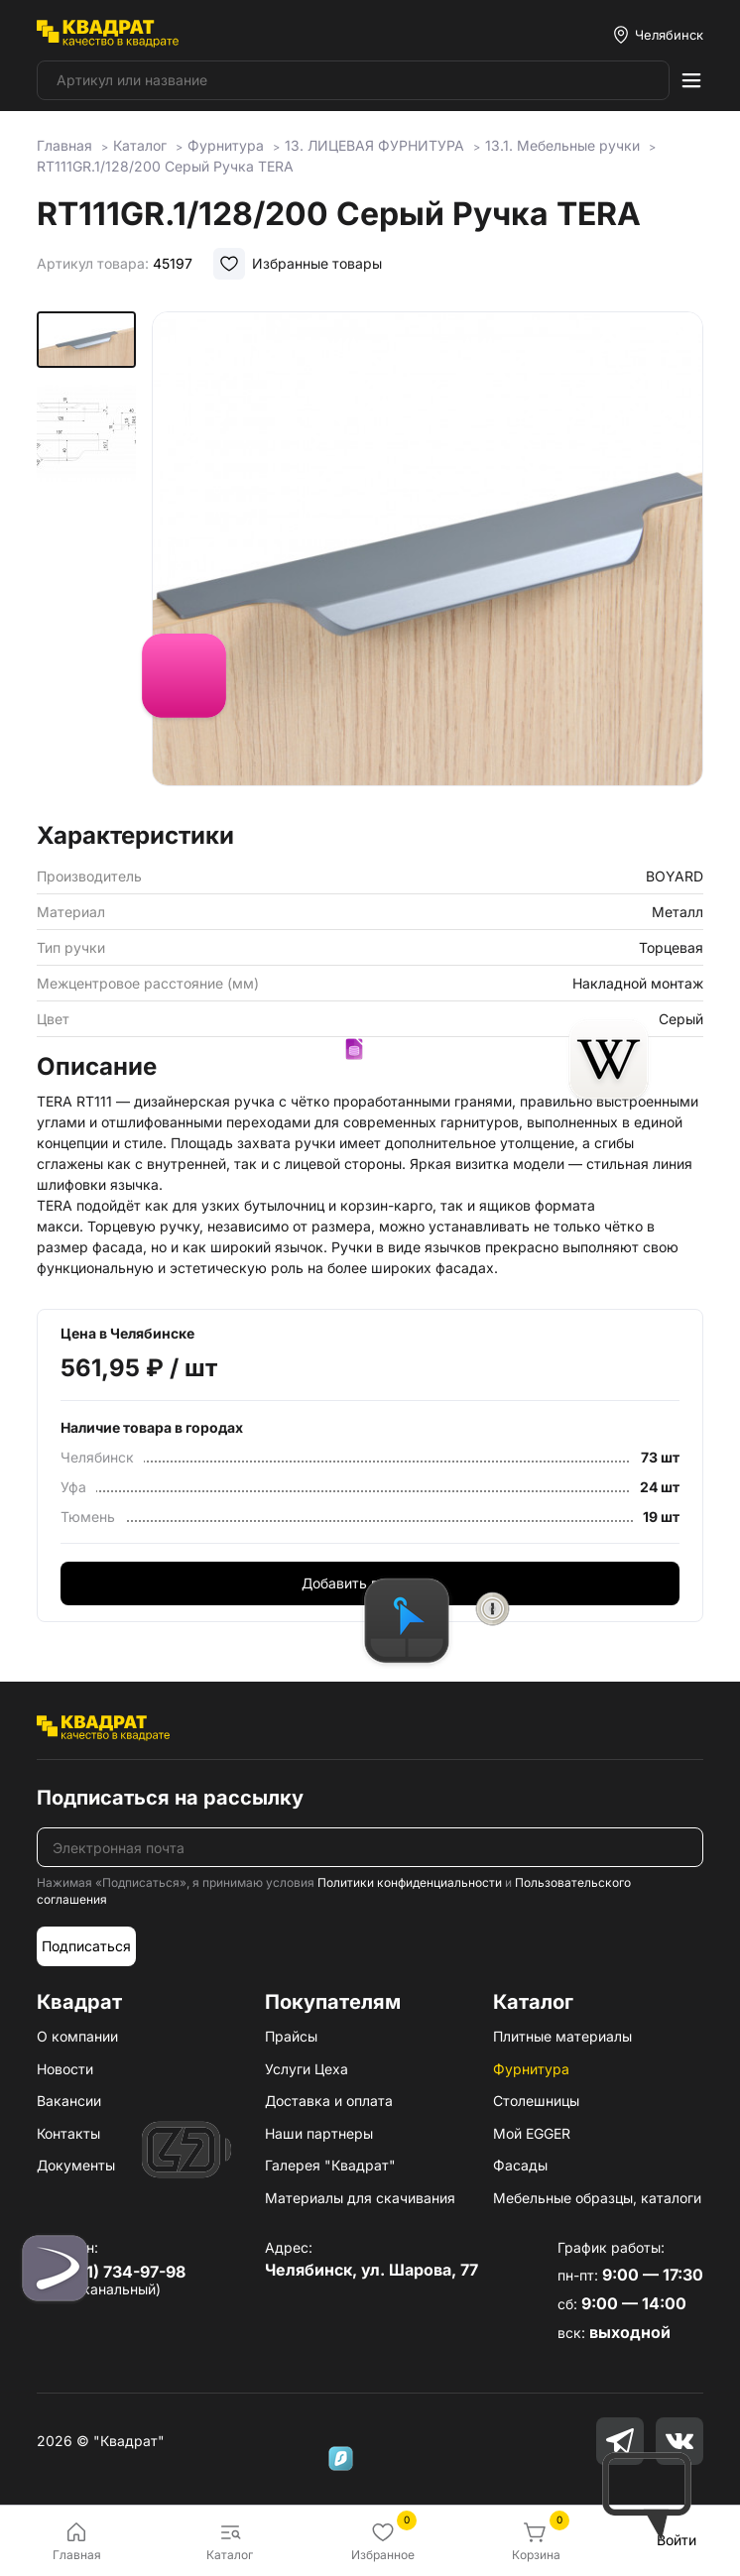 The width and height of the screenshot is (740, 2576). What do you see at coordinates (184, 675) in the screenshot?
I see `blank app icon template for customization` at bounding box center [184, 675].